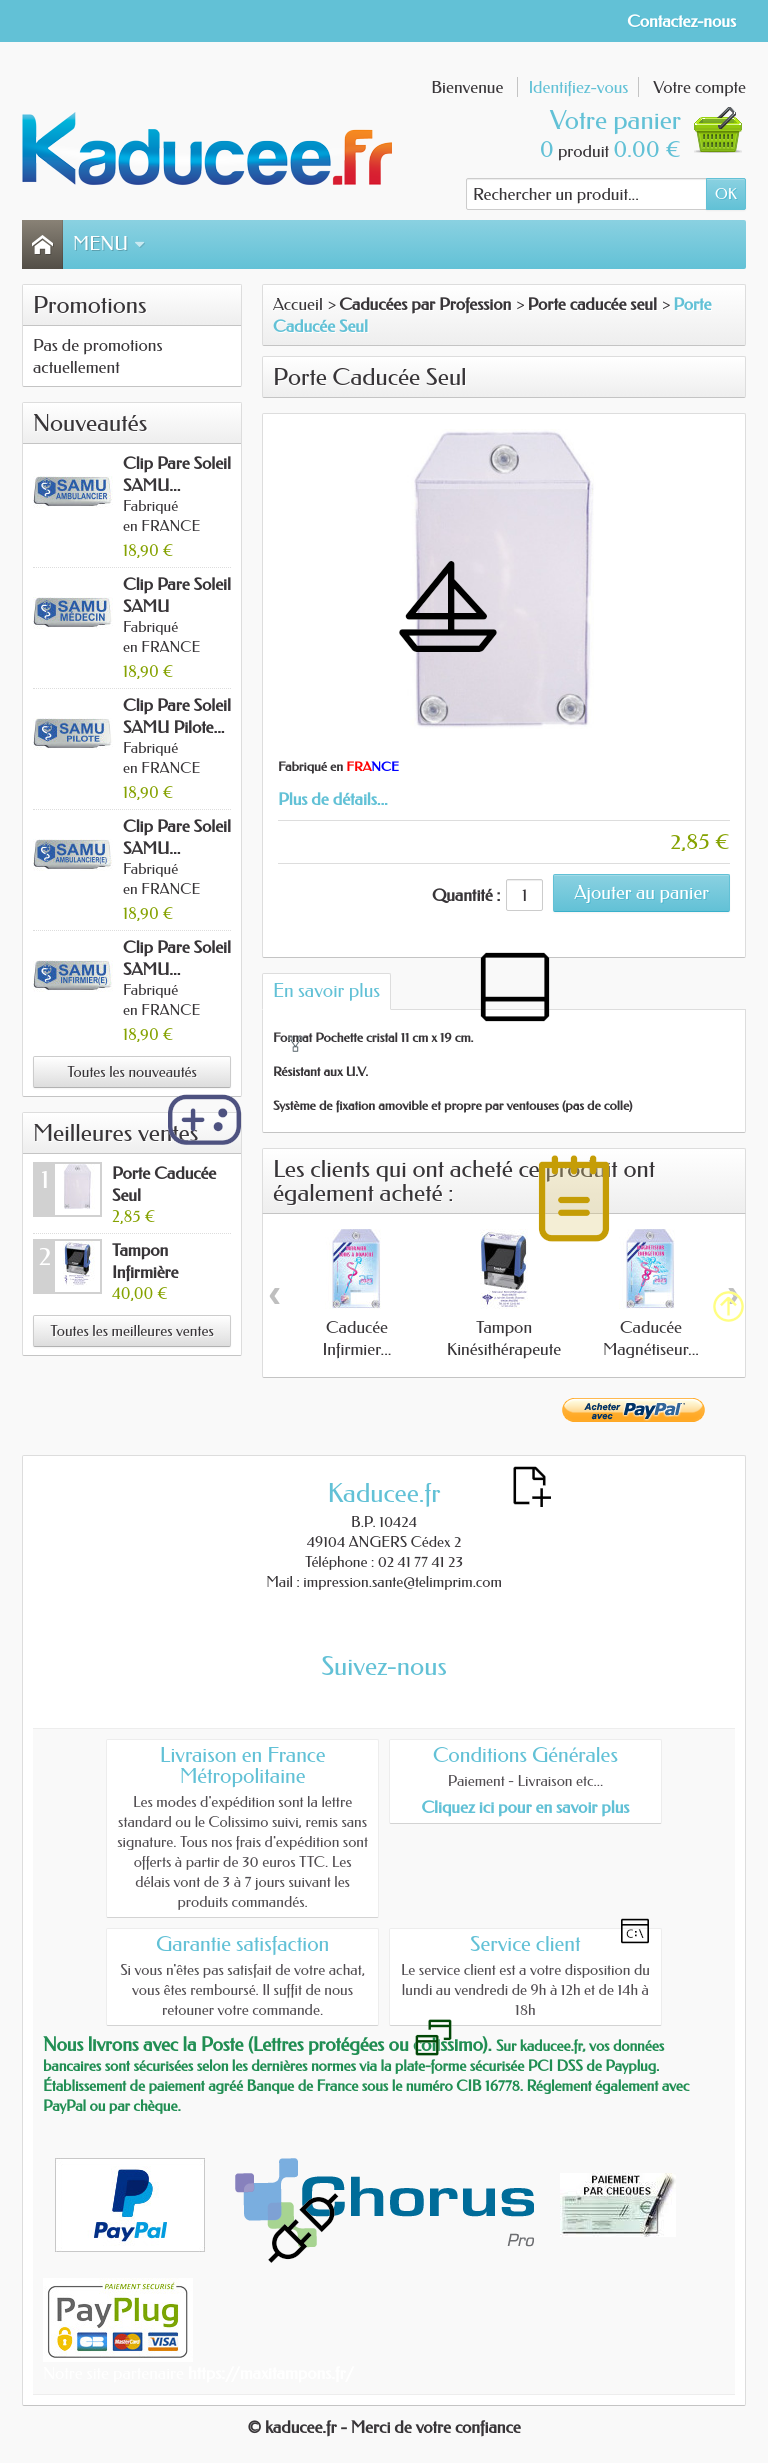 The width and height of the screenshot is (768, 2463). What do you see at coordinates (433, 2037) in the screenshot?
I see `switch between open windows` at bounding box center [433, 2037].